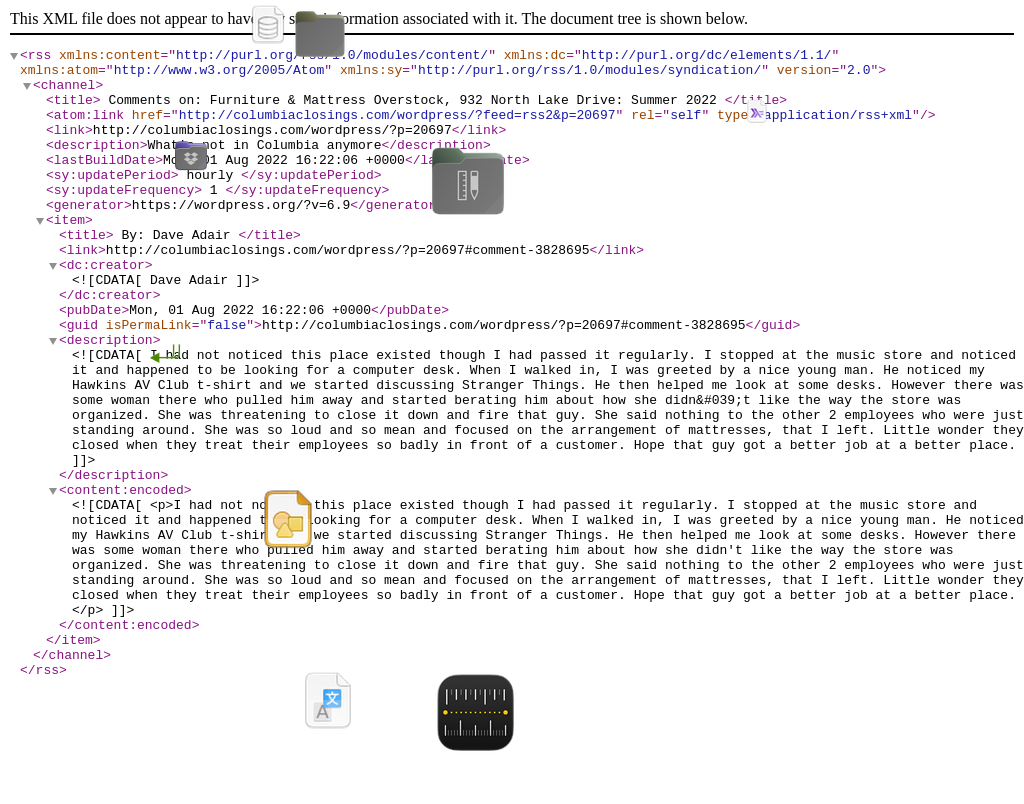  I want to click on open an opendocument graphics file, so click(288, 519).